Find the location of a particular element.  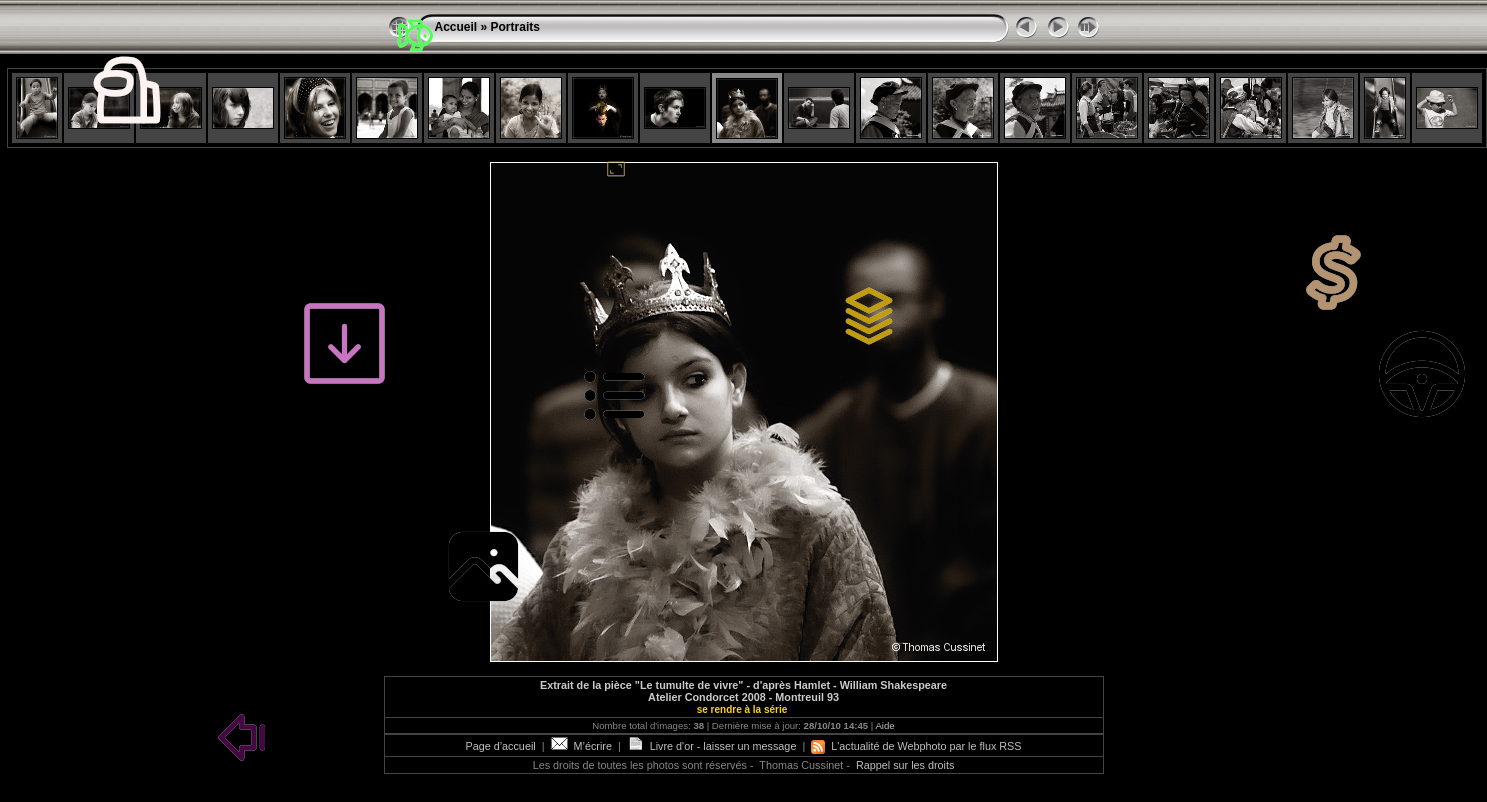

open Cash App is located at coordinates (1333, 272).